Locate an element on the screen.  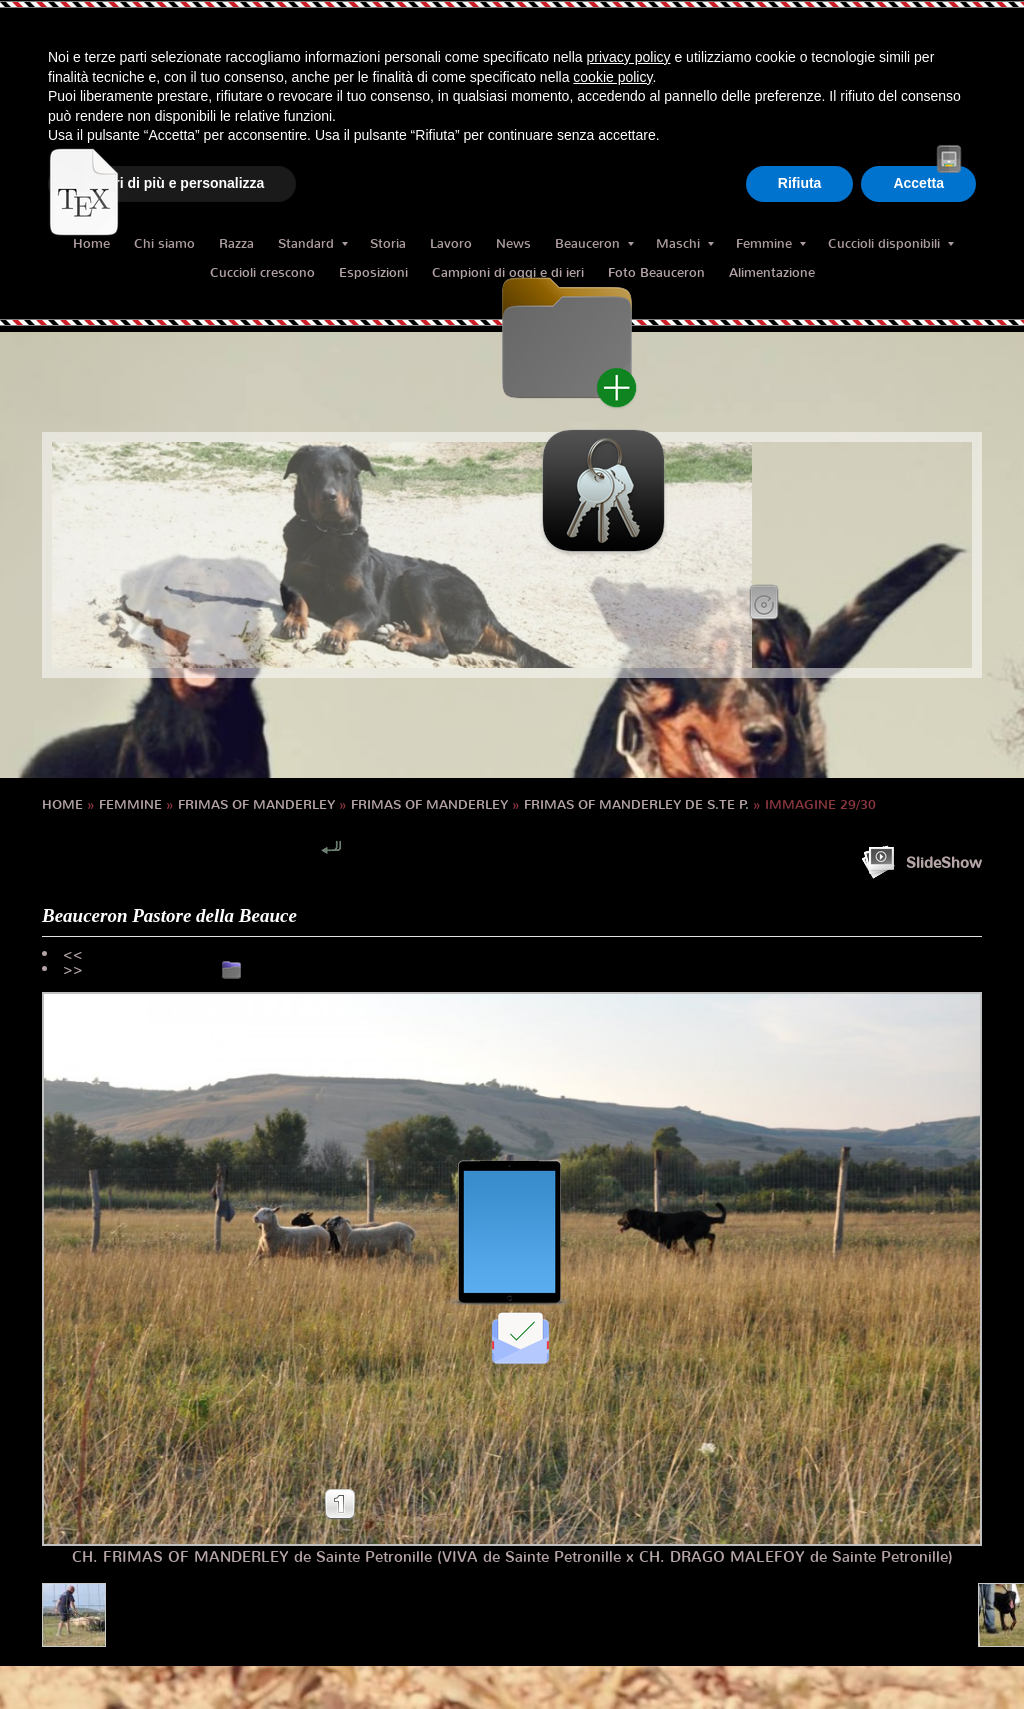
reply to all recipients of an email is located at coordinates (331, 846).